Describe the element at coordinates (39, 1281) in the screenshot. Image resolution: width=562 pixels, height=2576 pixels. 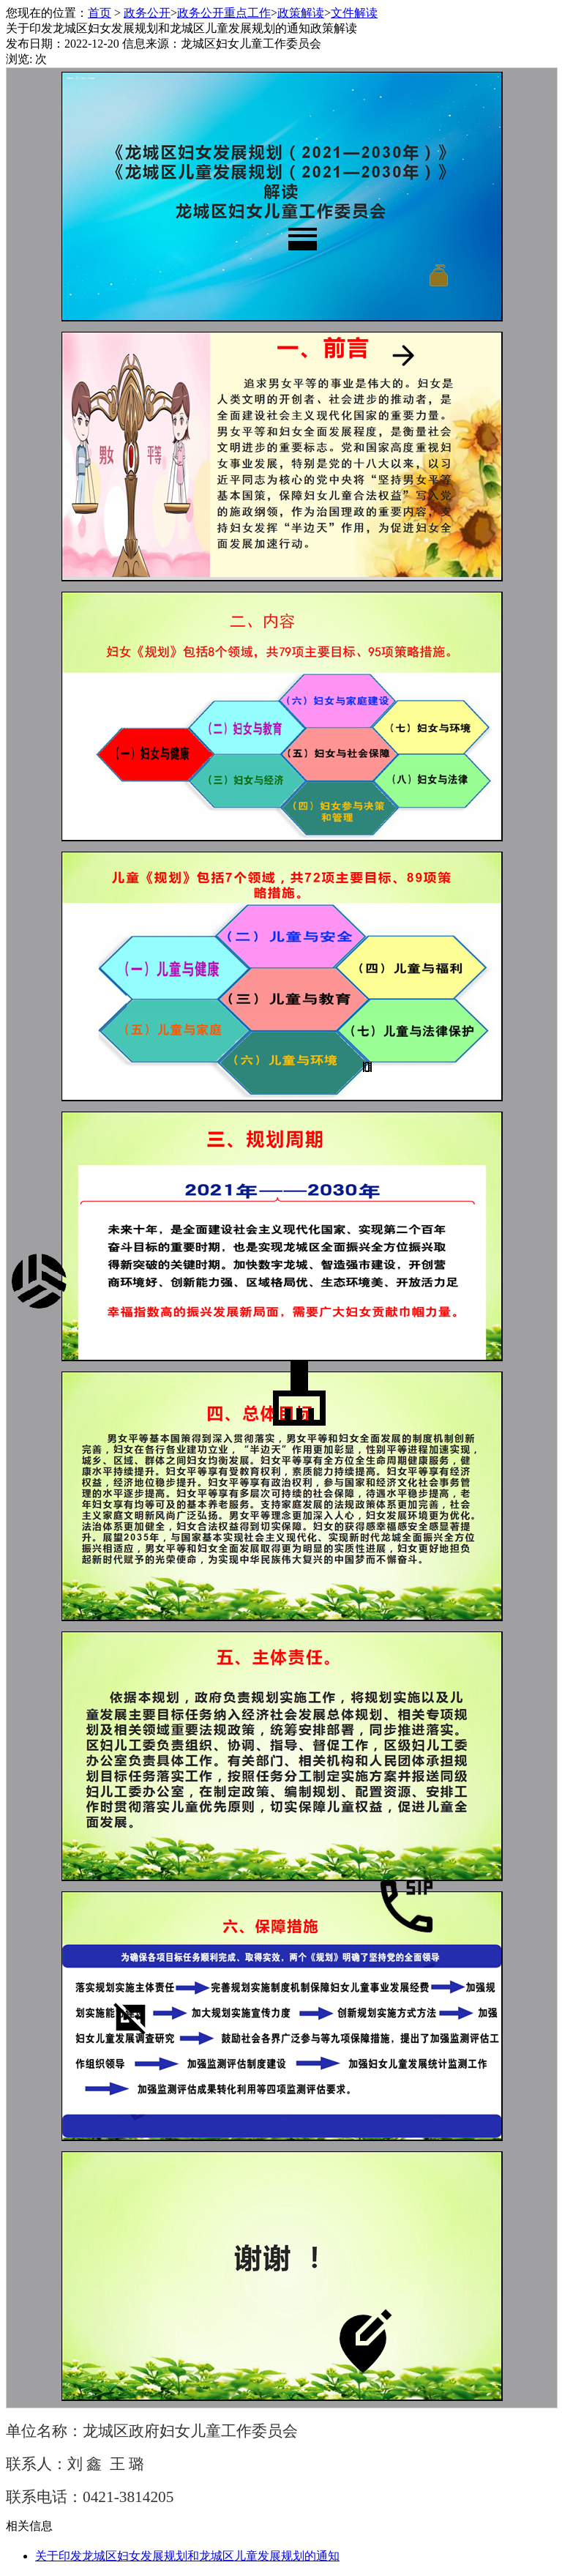
I see `access volleyball or sports content` at that location.